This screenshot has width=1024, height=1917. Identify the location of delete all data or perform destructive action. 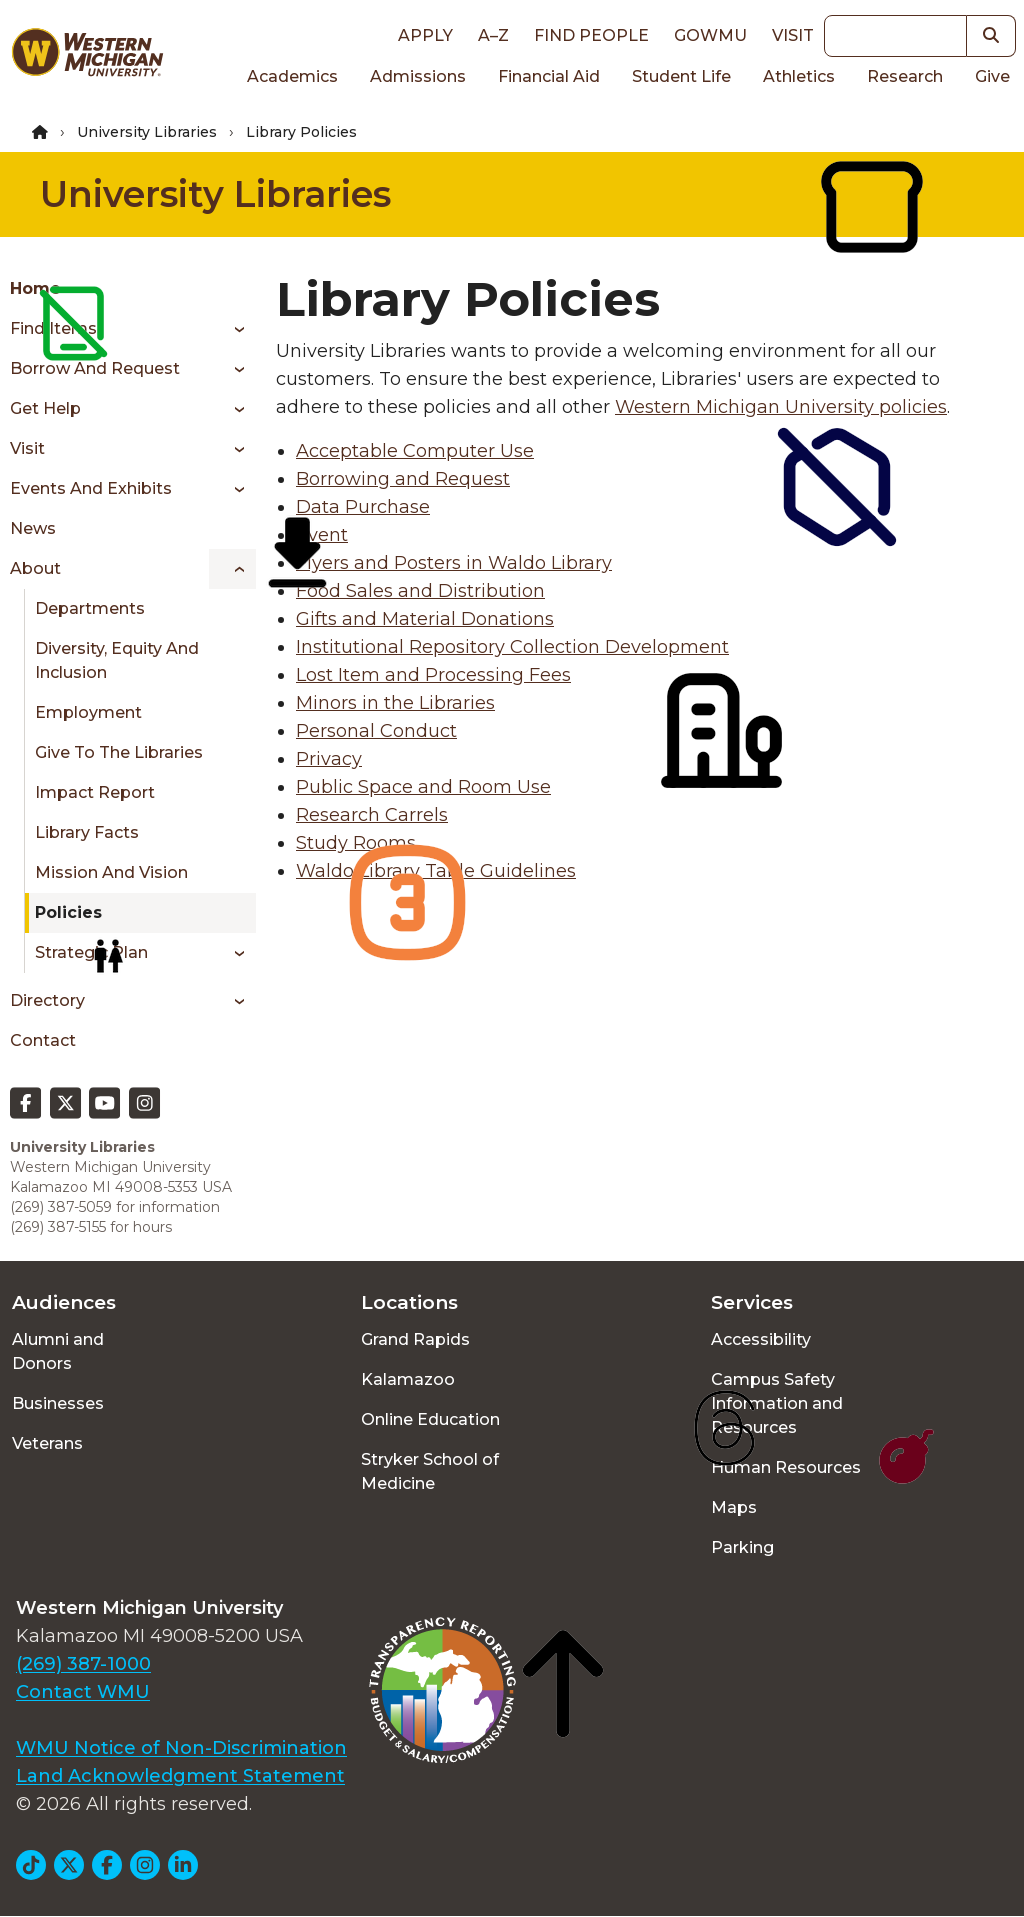
(906, 1456).